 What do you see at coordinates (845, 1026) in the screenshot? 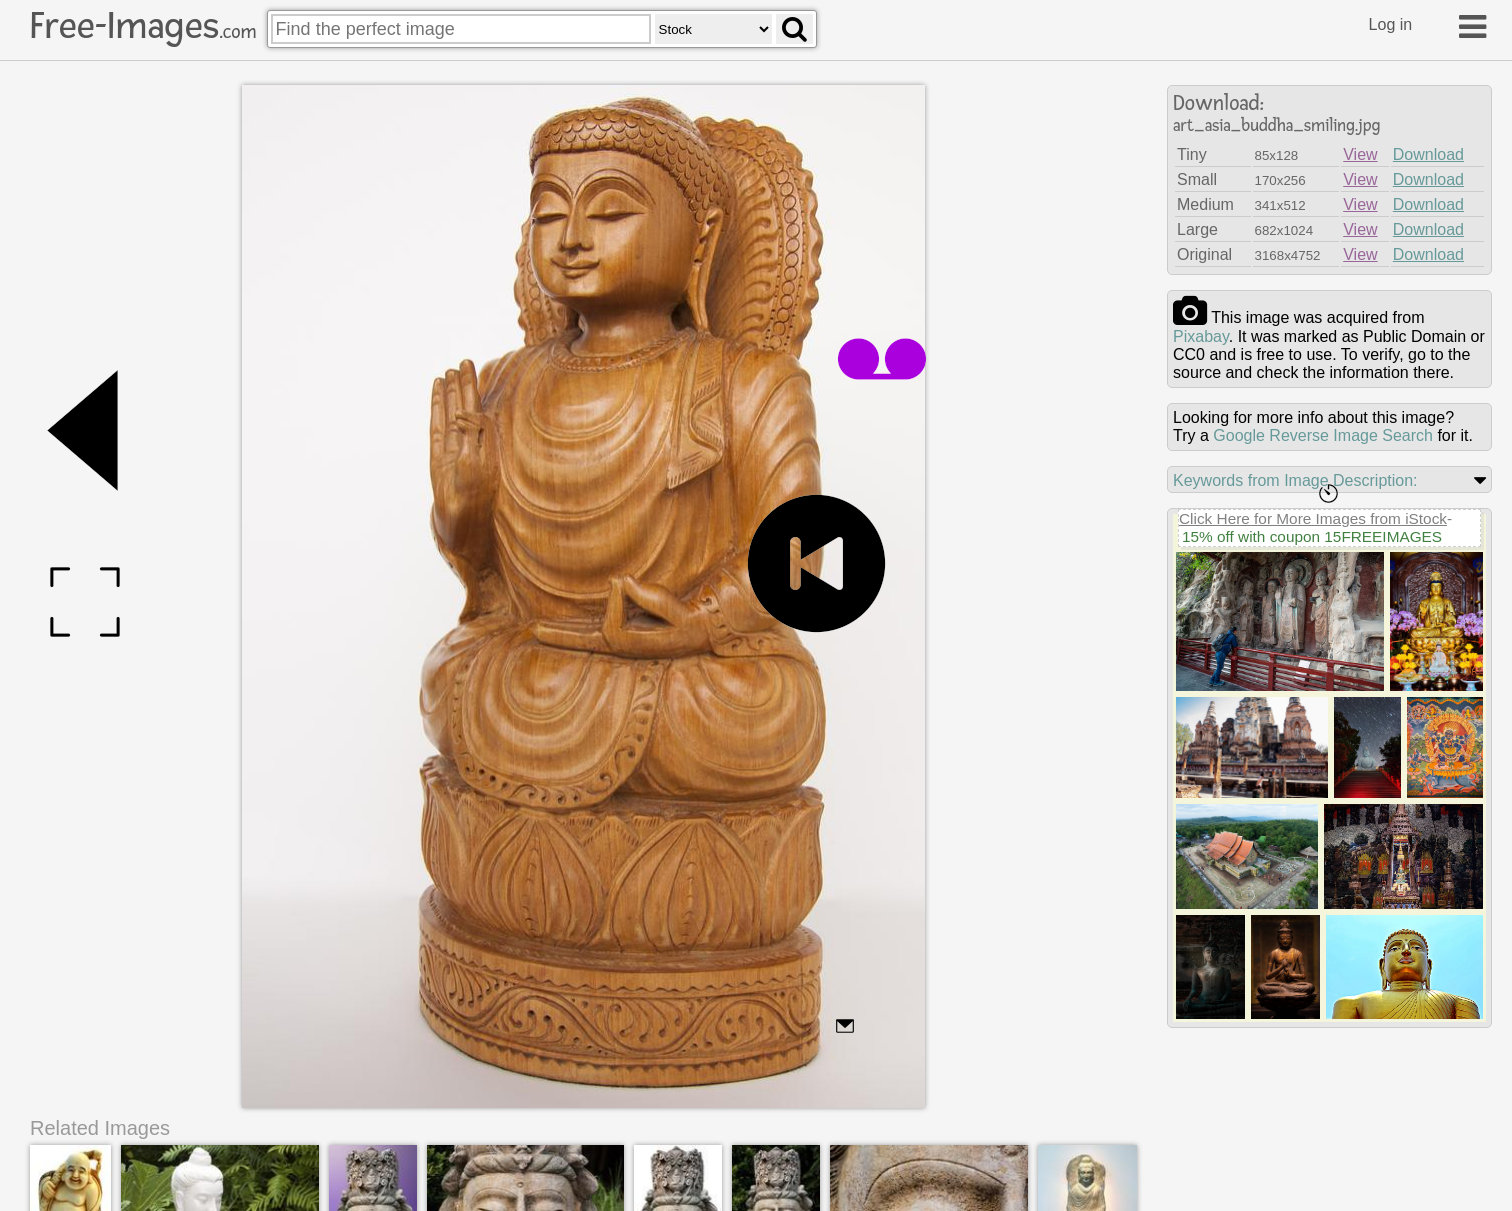
I see `open your inbox` at bounding box center [845, 1026].